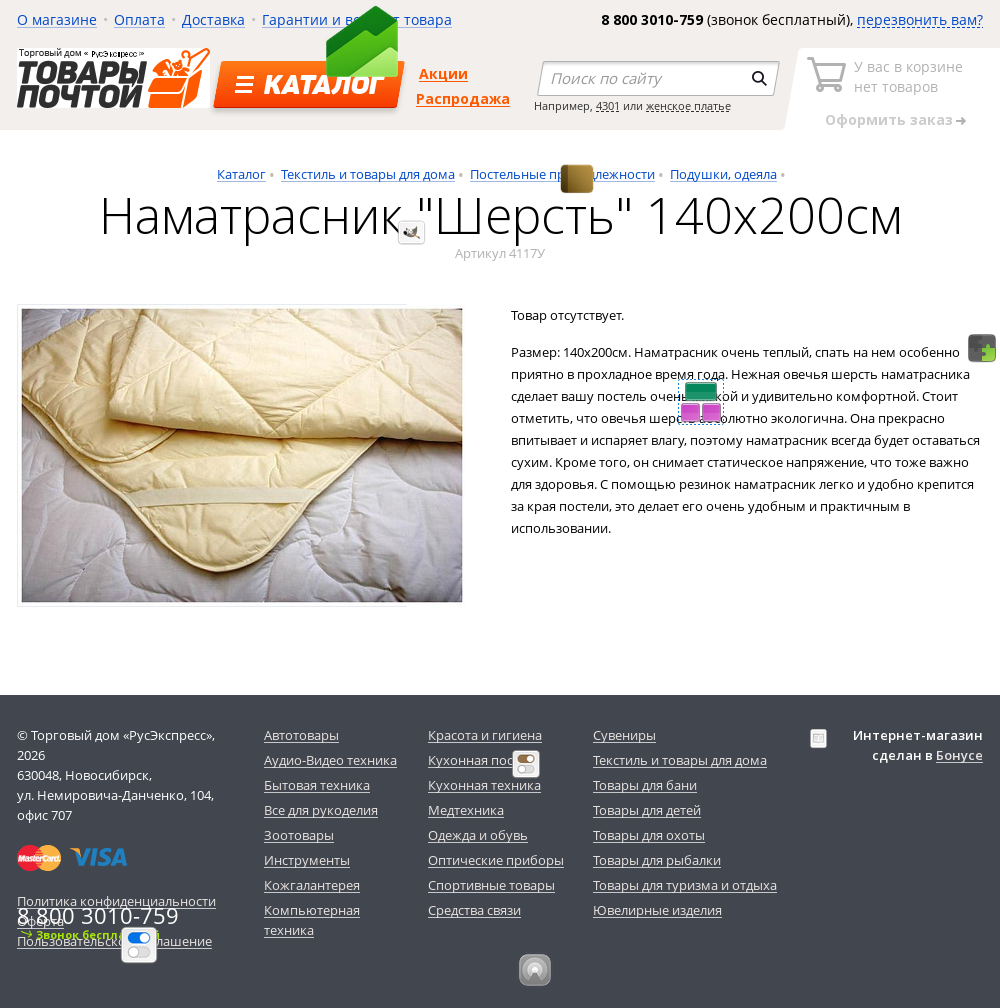 The image size is (1000, 1008). Describe the element at coordinates (362, 41) in the screenshot. I see `open the finance app` at that location.